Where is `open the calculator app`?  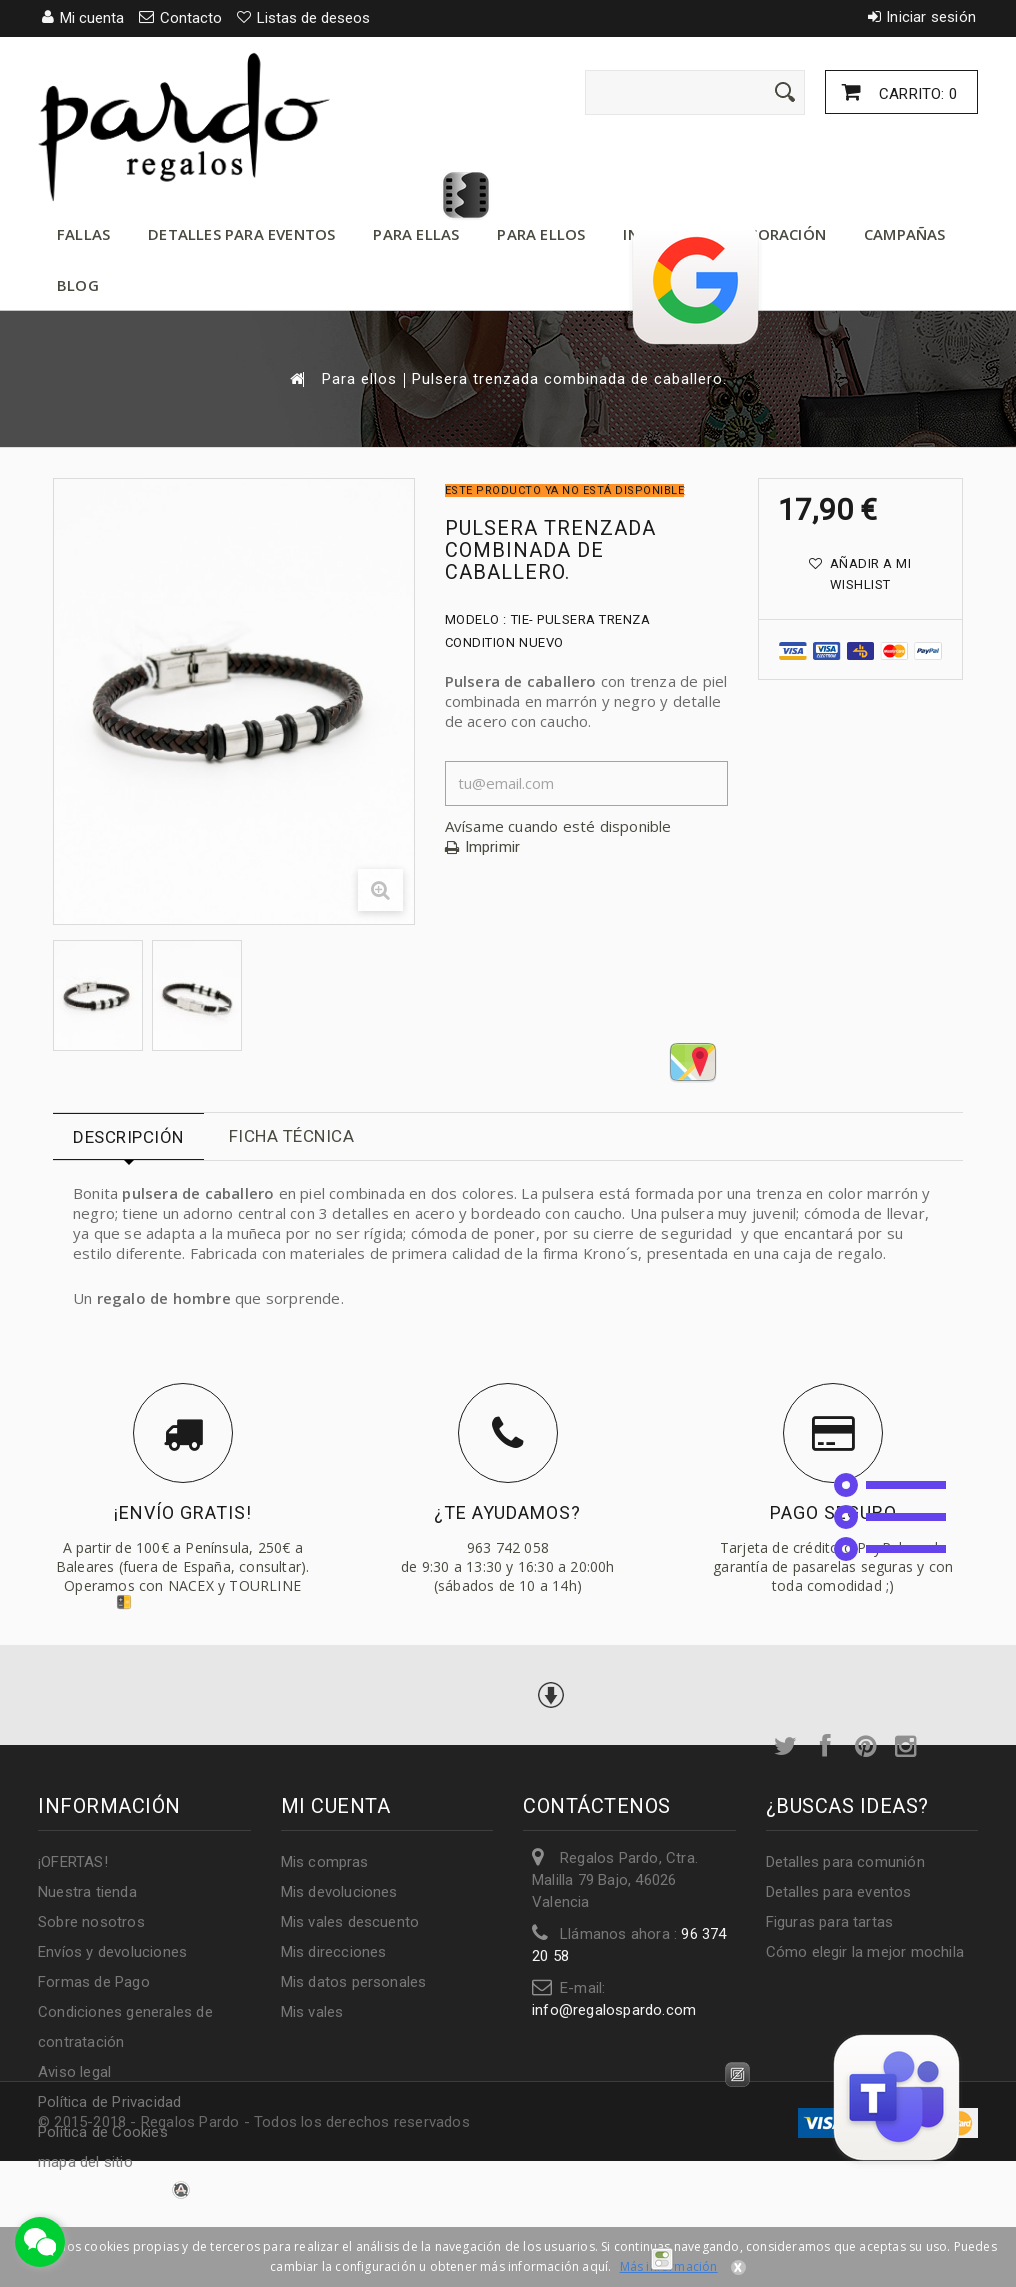
open the calculator app is located at coordinates (124, 1602).